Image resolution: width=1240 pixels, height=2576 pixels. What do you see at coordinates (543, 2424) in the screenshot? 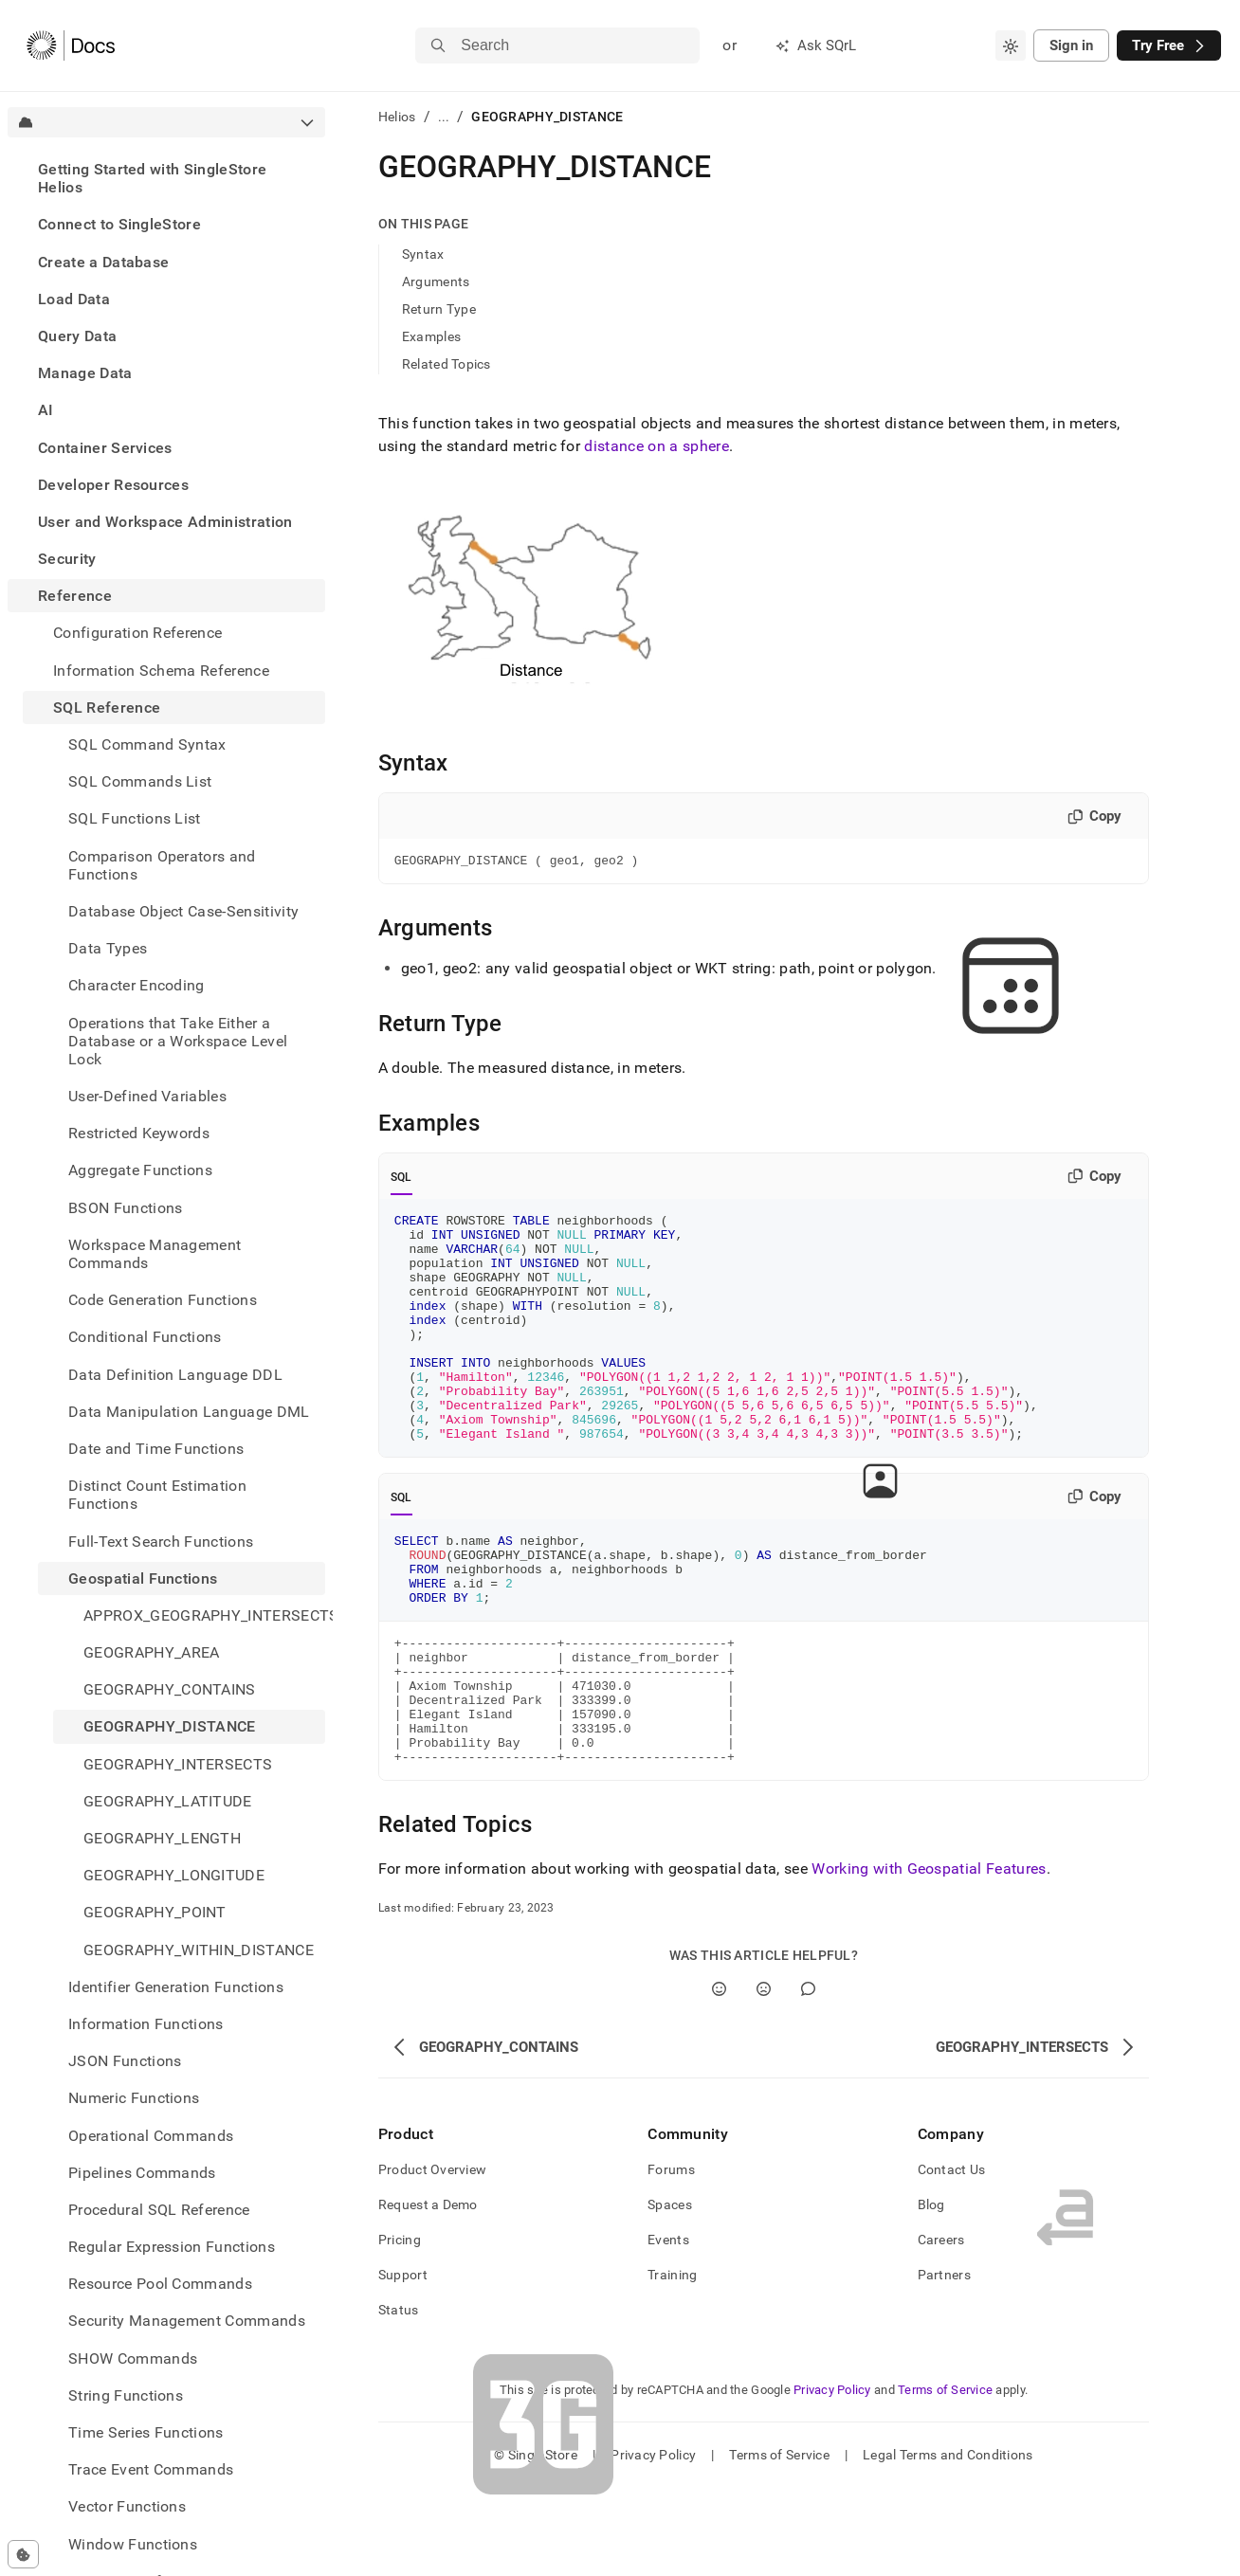
I see `indicates 3G cellular network connection` at bounding box center [543, 2424].